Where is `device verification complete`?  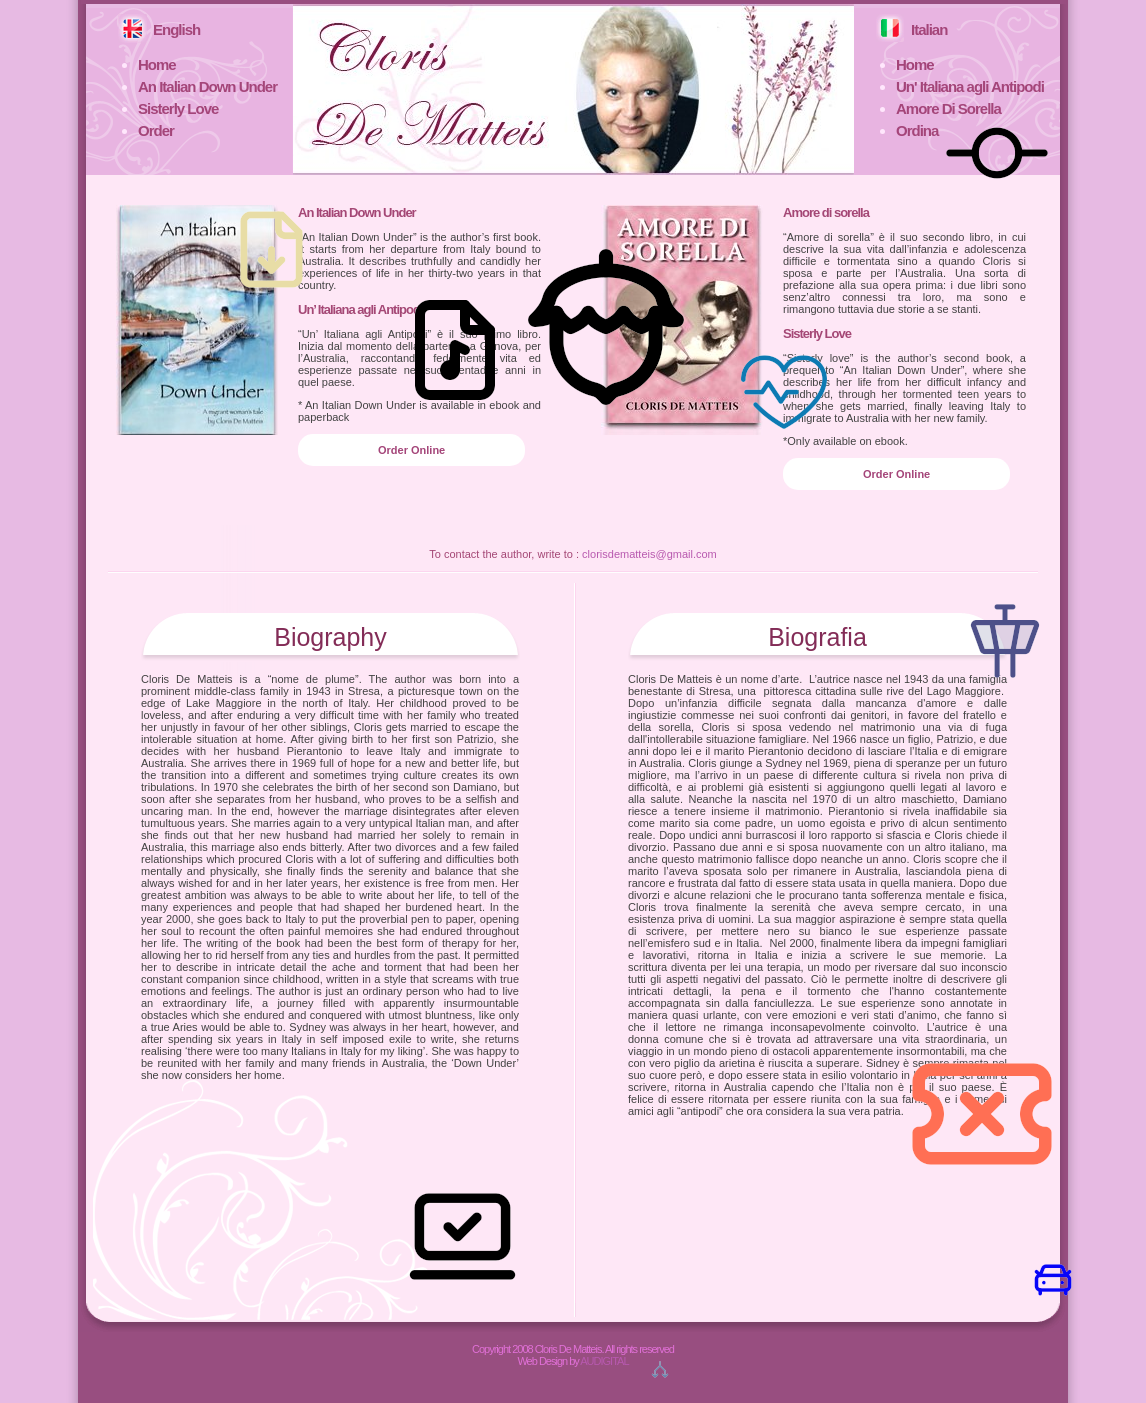
device verification complete is located at coordinates (462, 1236).